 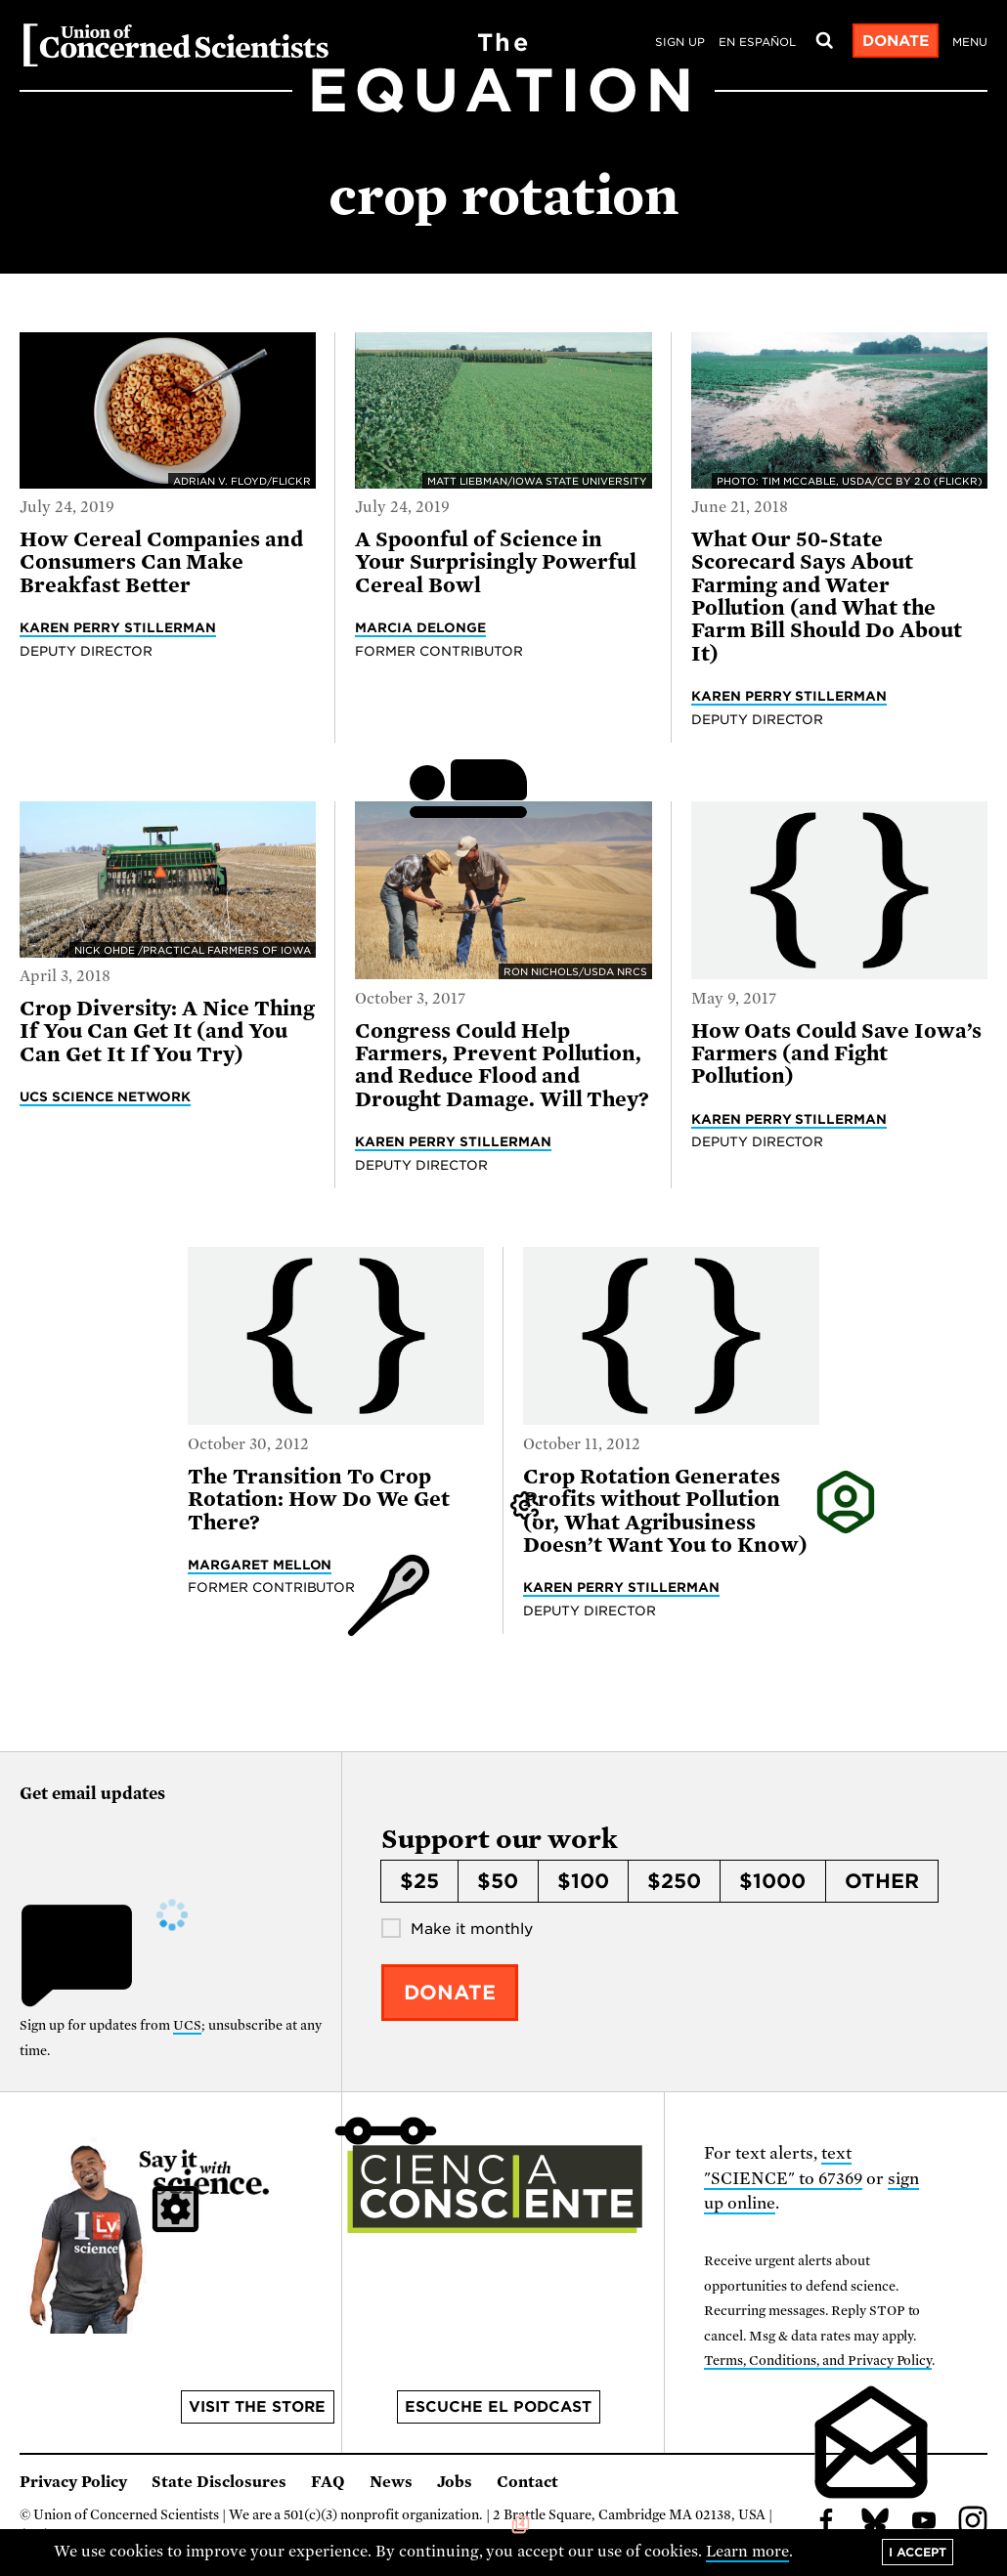 What do you see at coordinates (520, 2524) in the screenshot?
I see `view item 4 in a collection or series` at bounding box center [520, 2524].